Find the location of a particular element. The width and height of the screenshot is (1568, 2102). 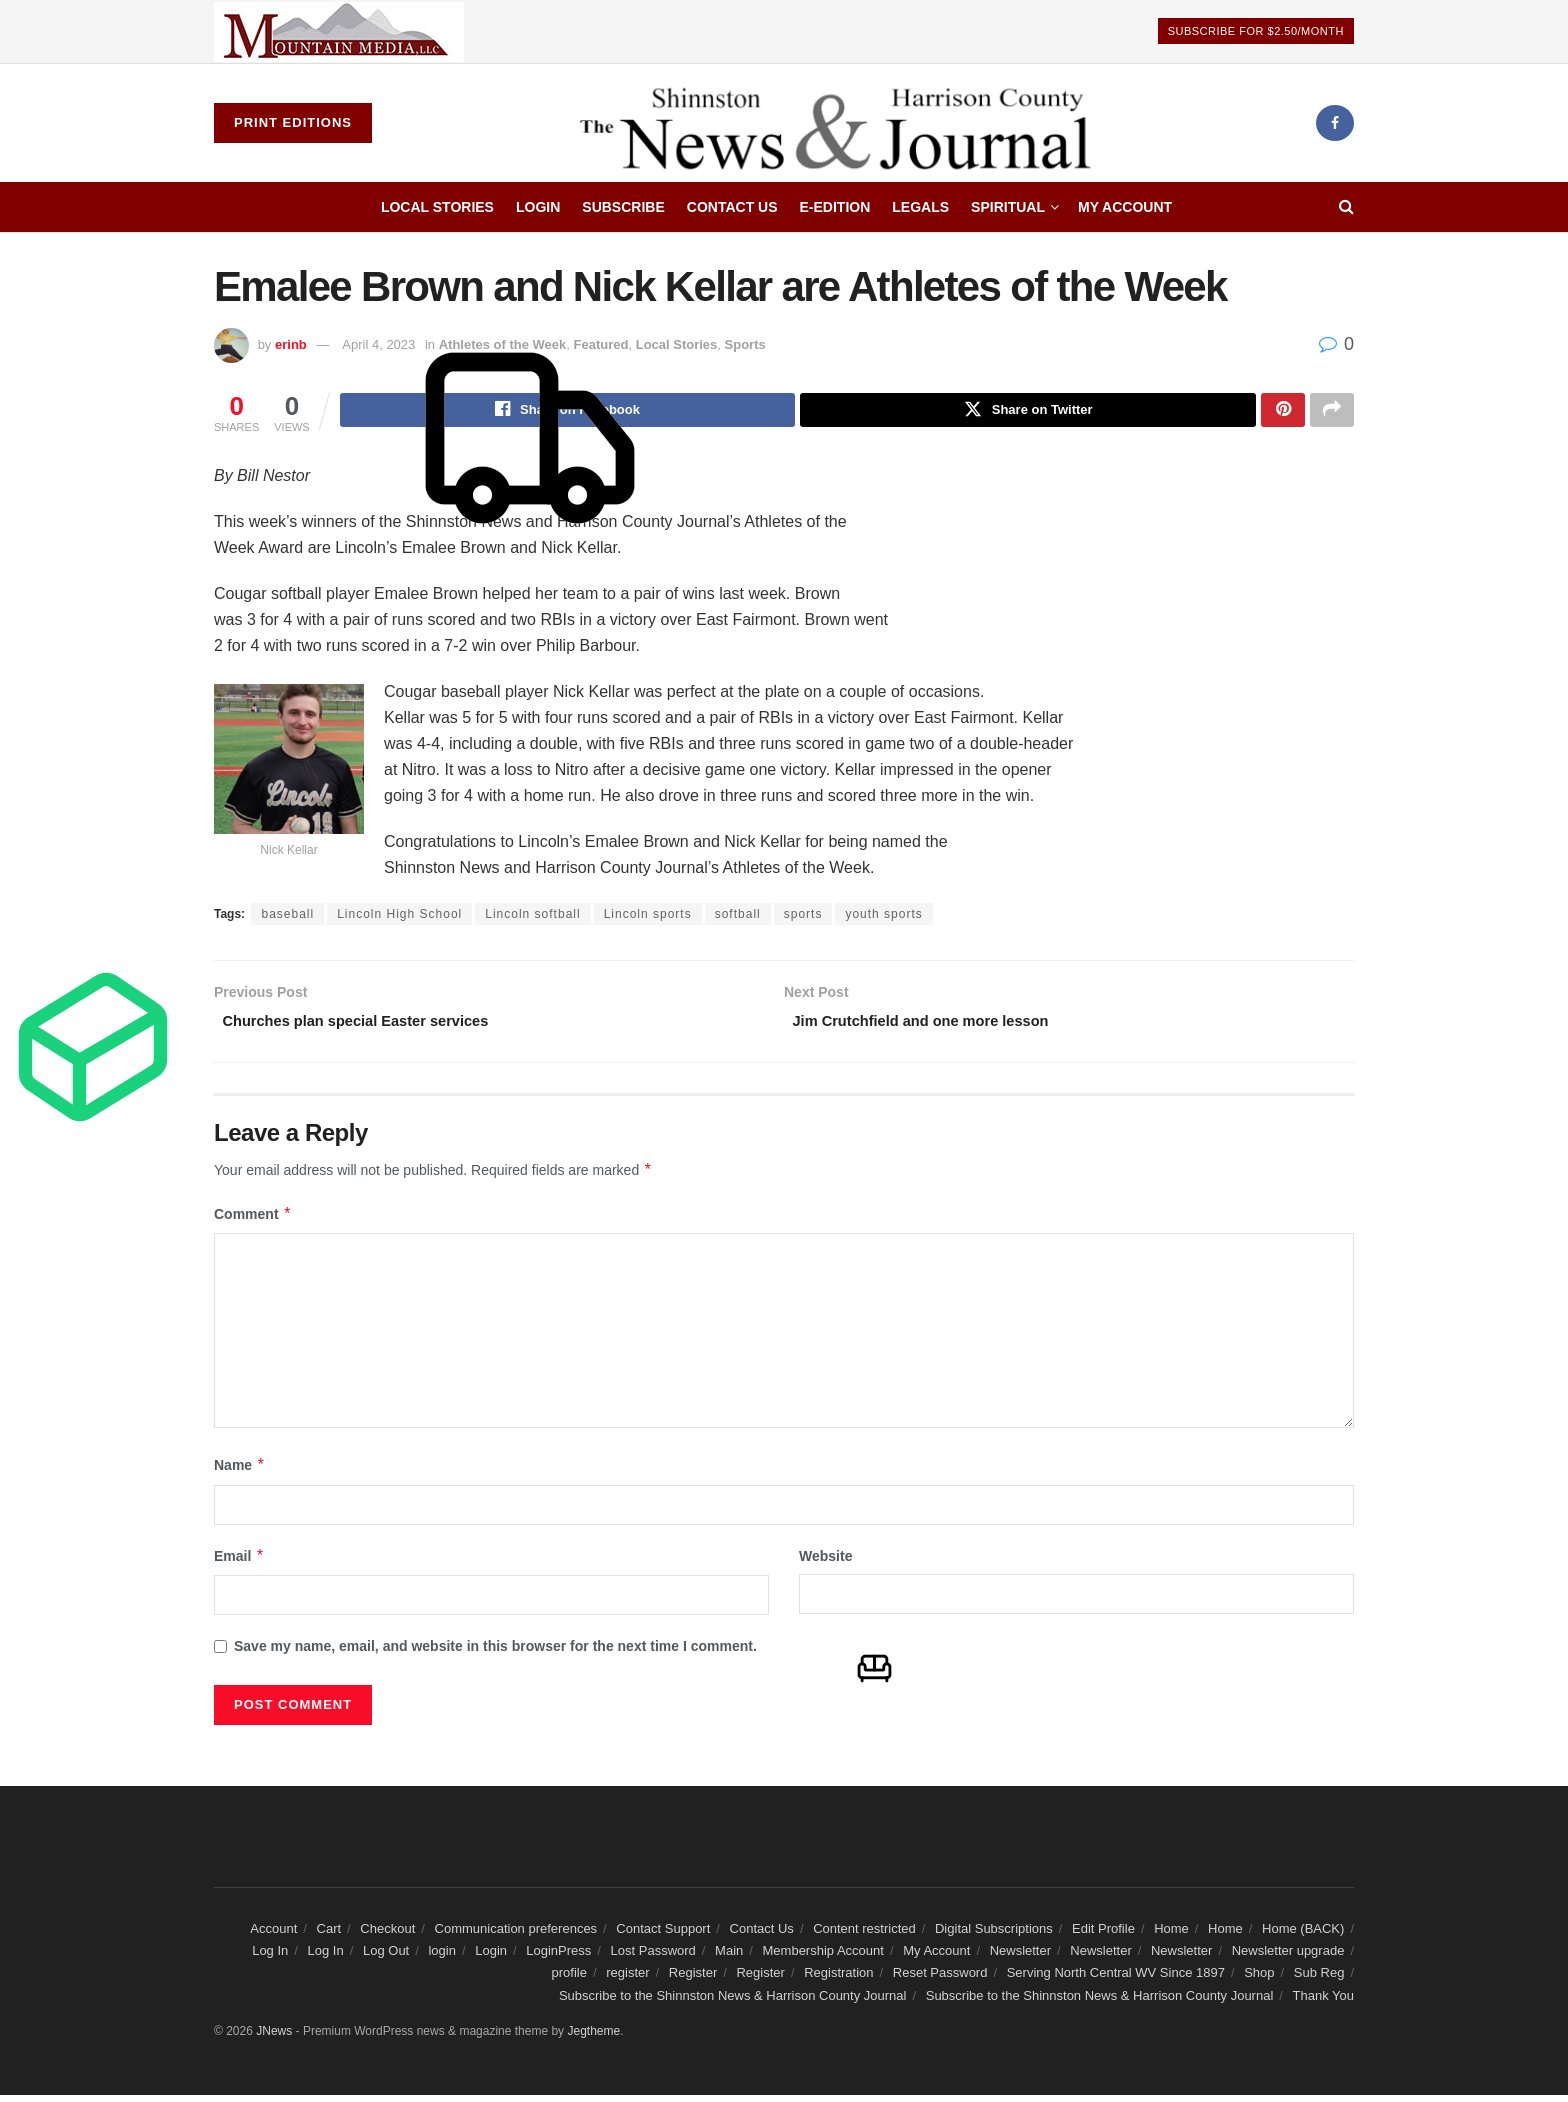

browse furniture or home decor items is located at coordinates (874, 1668).